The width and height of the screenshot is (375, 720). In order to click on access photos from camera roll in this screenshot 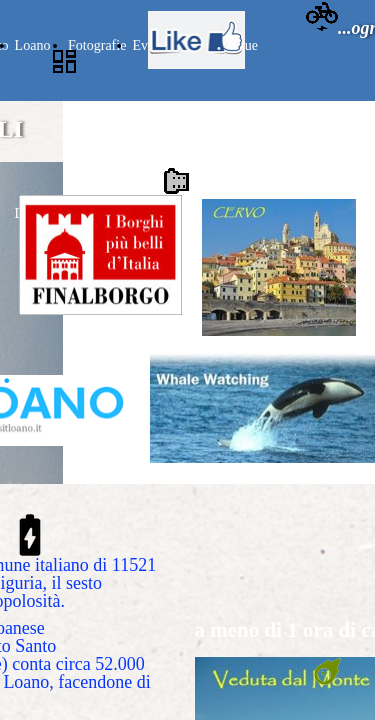, I will do `click(176, 181)`.